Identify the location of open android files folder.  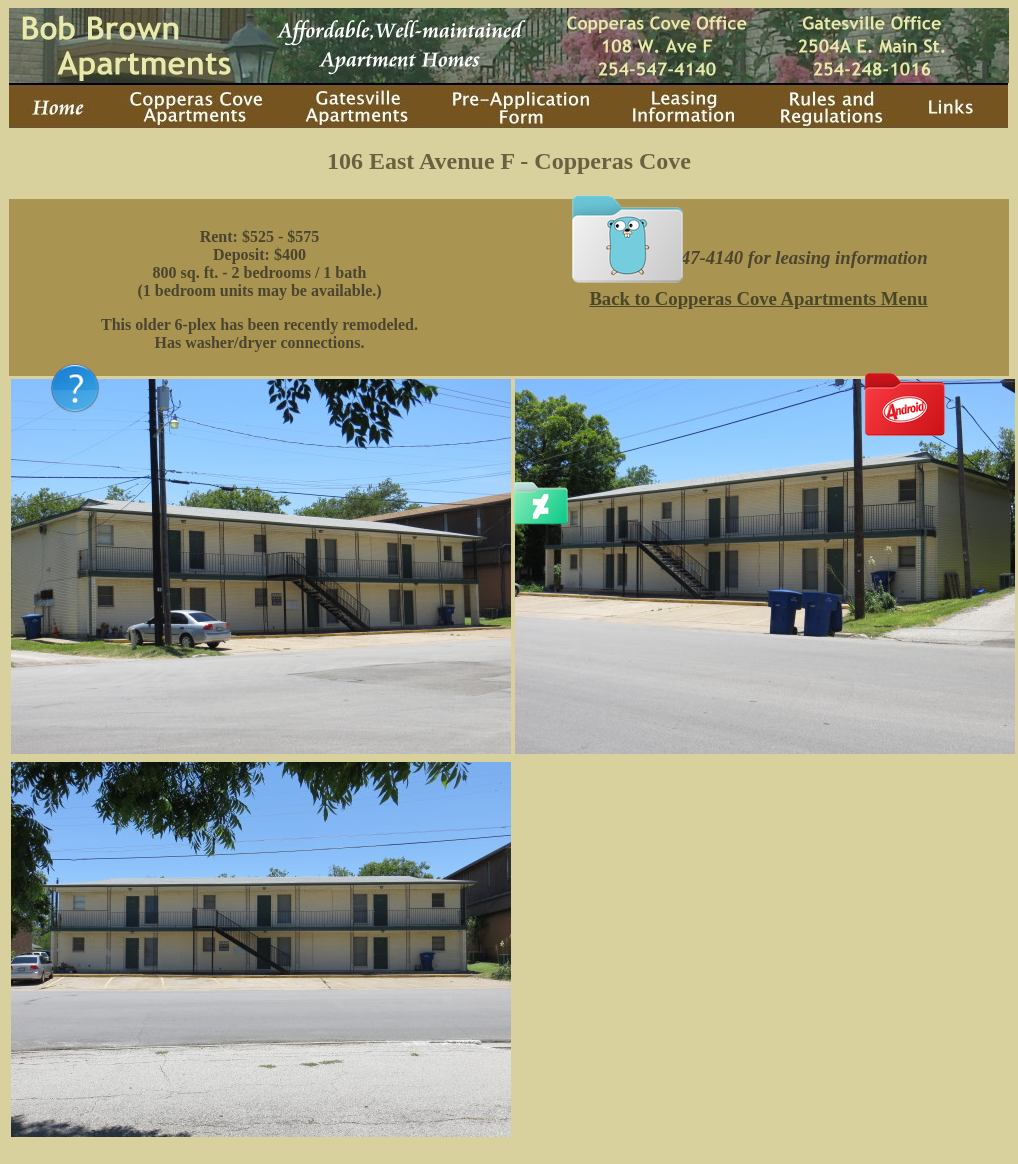
(904, 406).